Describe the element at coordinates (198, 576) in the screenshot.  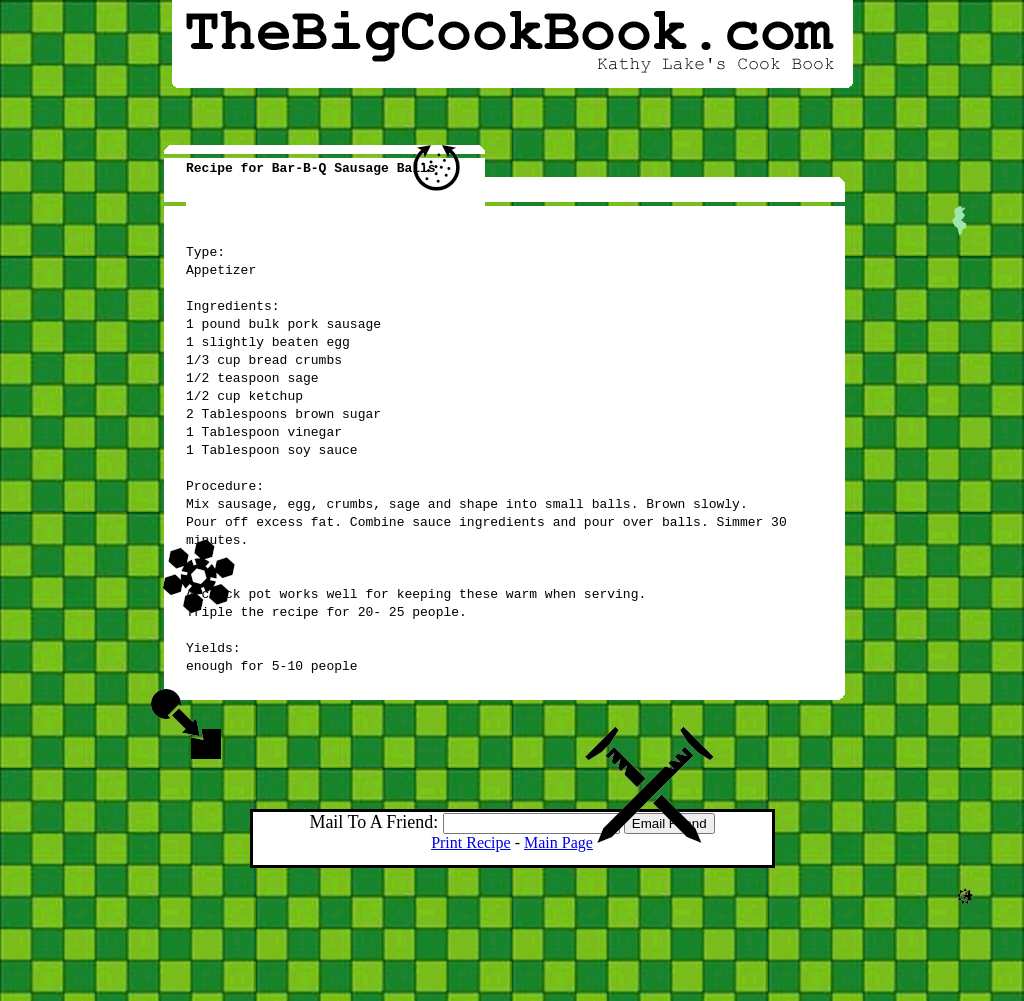
I see `activate cooling or air conditioning mode` at that location.